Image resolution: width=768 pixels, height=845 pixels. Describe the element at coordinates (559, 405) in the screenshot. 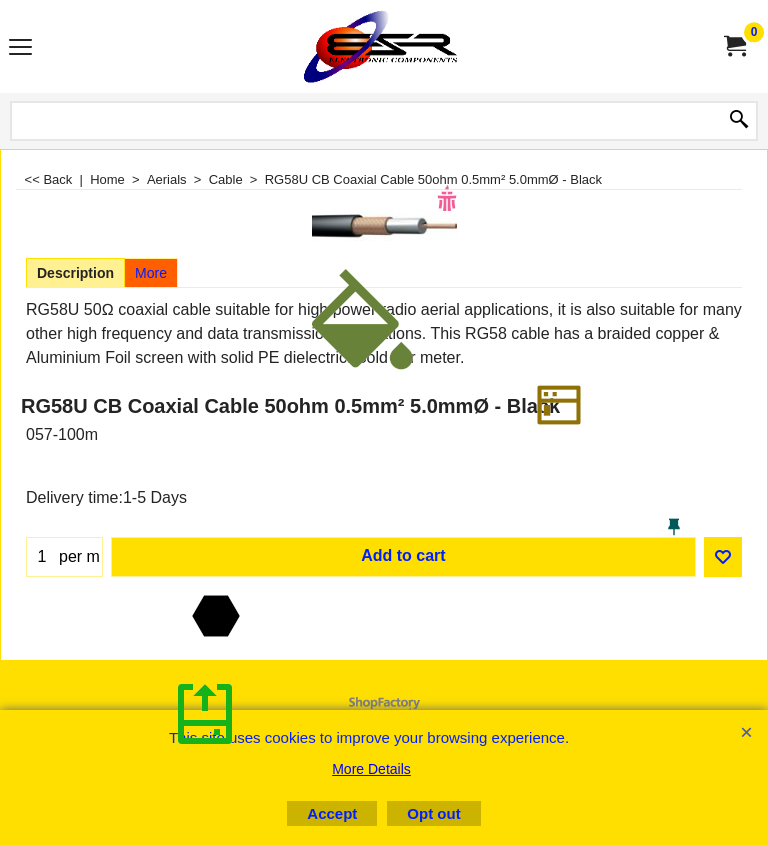

I see `open terminal or command line interface` at that location.